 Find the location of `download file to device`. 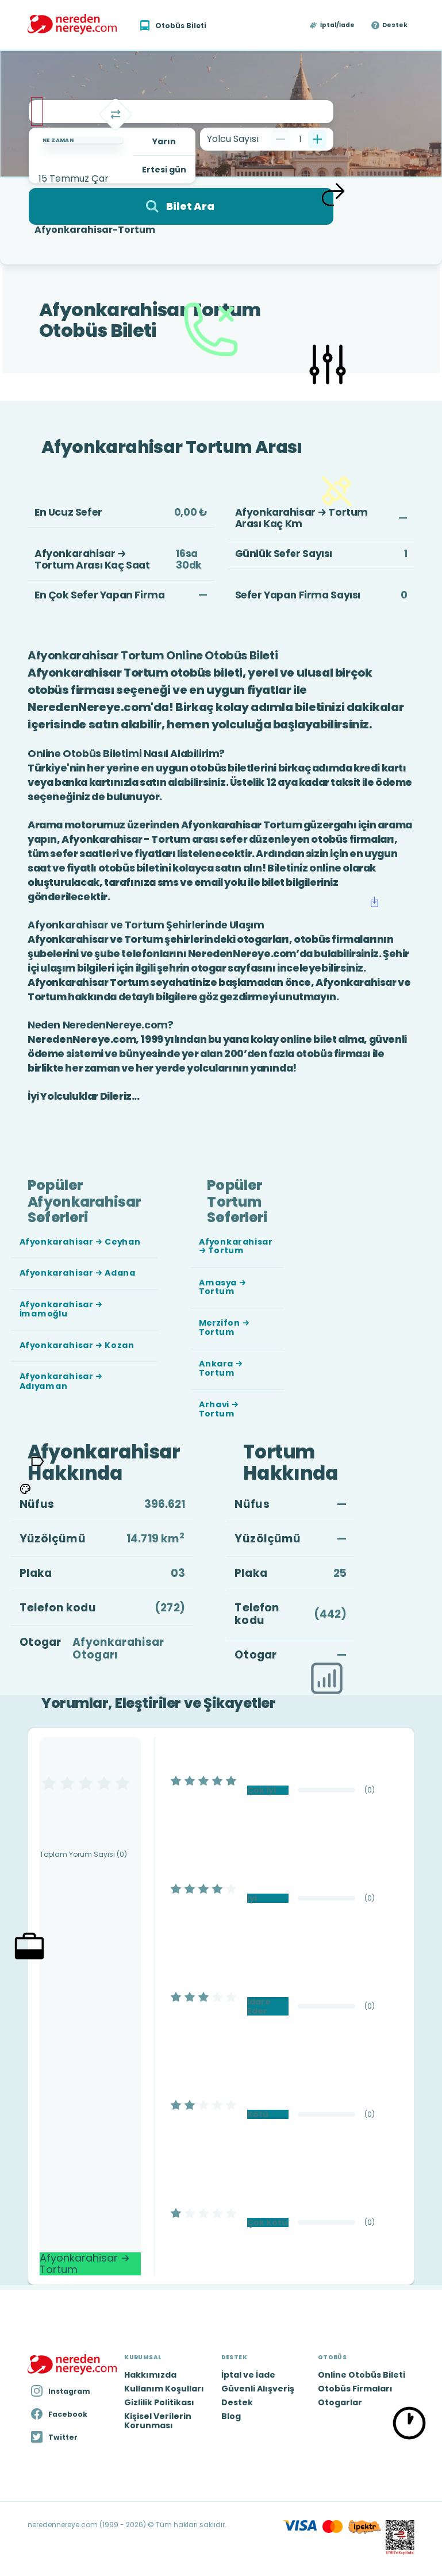

download file to device is located at coordinates (374, 901).